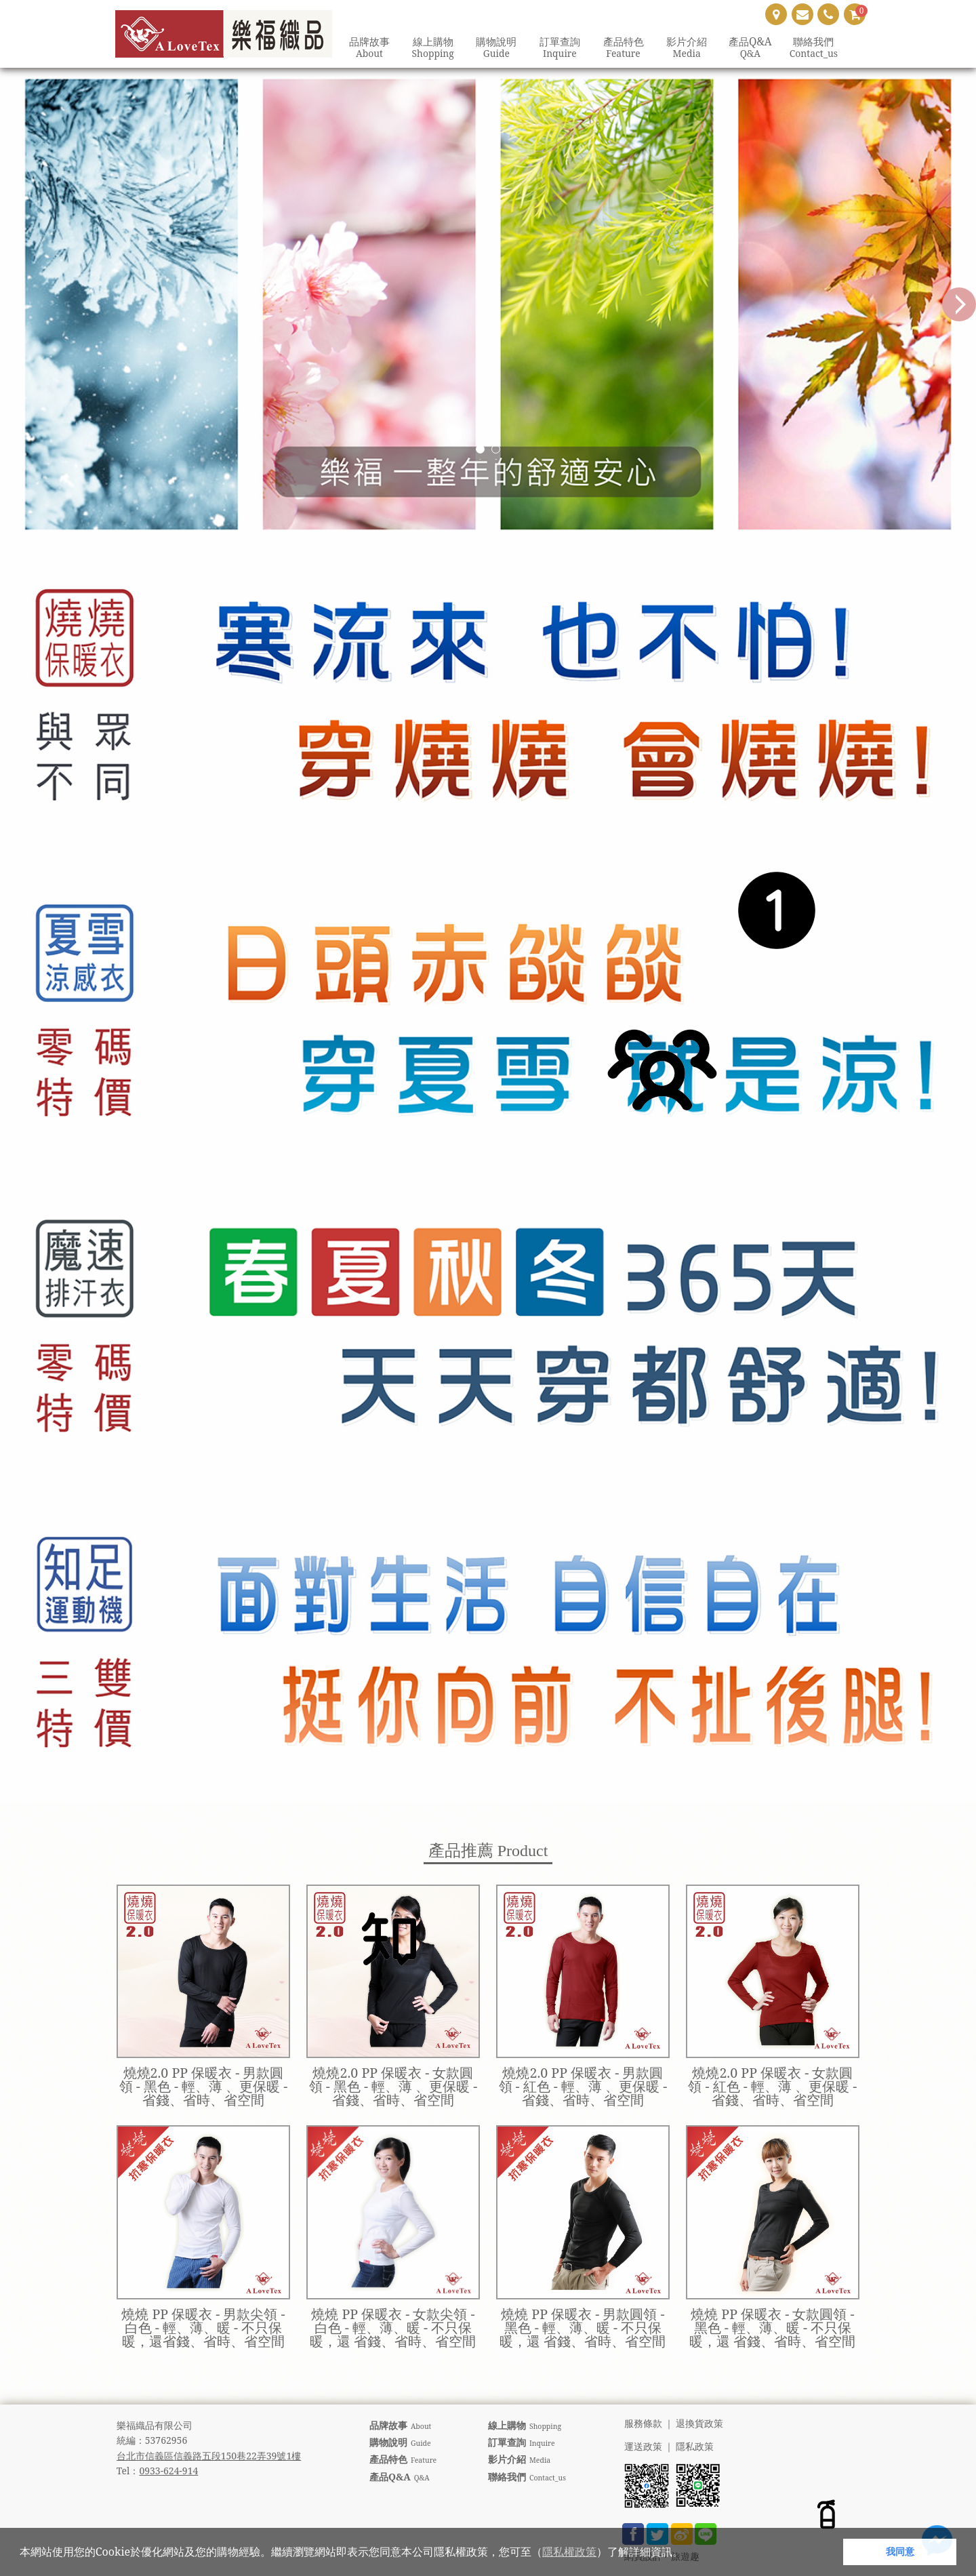 The image size is (976, 2576). What do you see at coordinates (390, 1939) in the screenshot?
I see `open zhihu app` at bounding box center [390, 1939].